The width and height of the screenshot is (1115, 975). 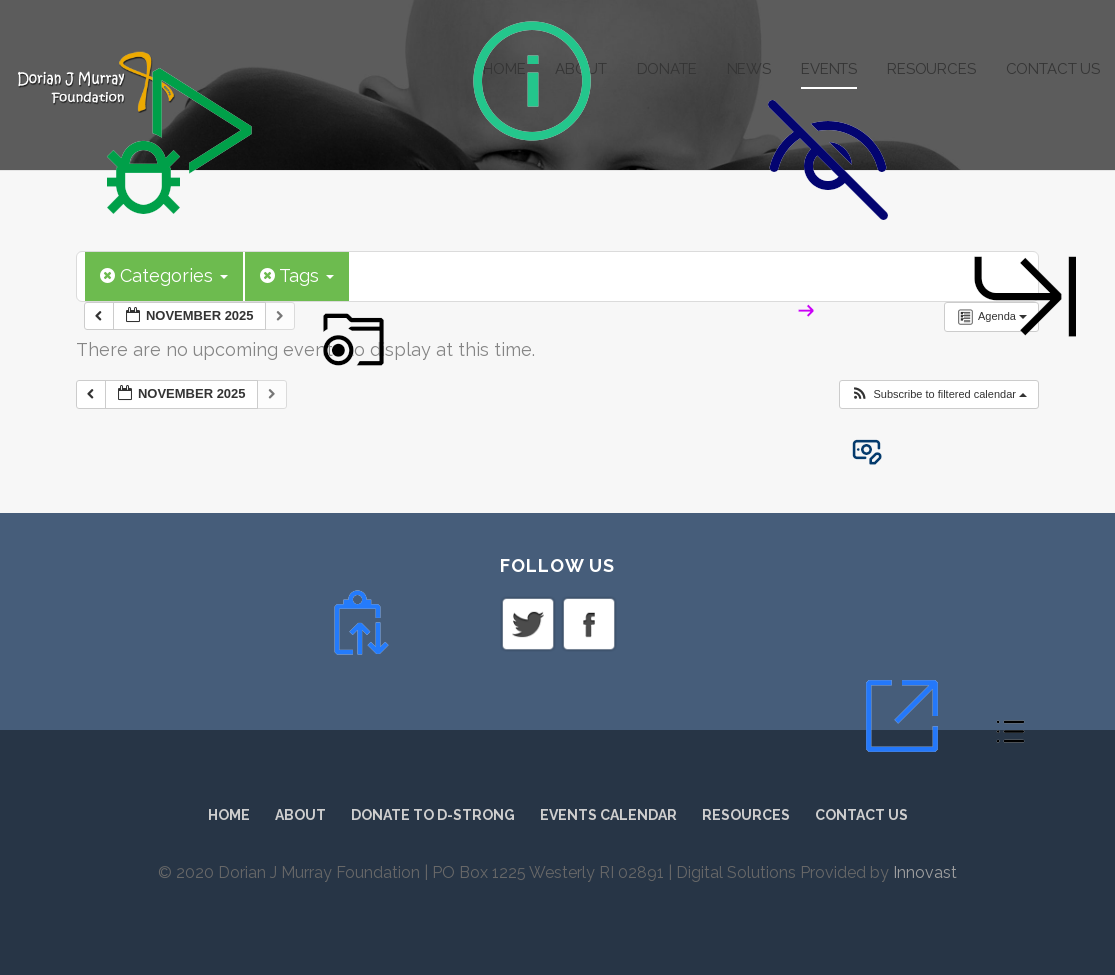 I want to click on view more information or details, so click(x=533, y=81).